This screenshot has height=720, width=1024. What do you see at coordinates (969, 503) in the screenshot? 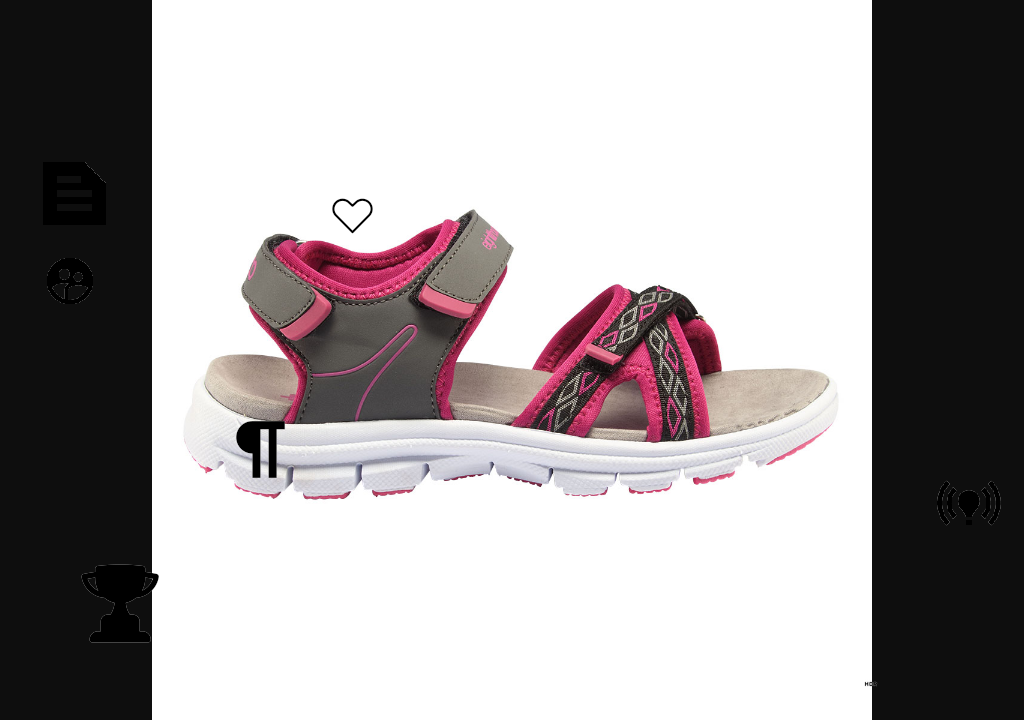
I see `access live predictions or real-time insights` at bounding box center [969, 503].